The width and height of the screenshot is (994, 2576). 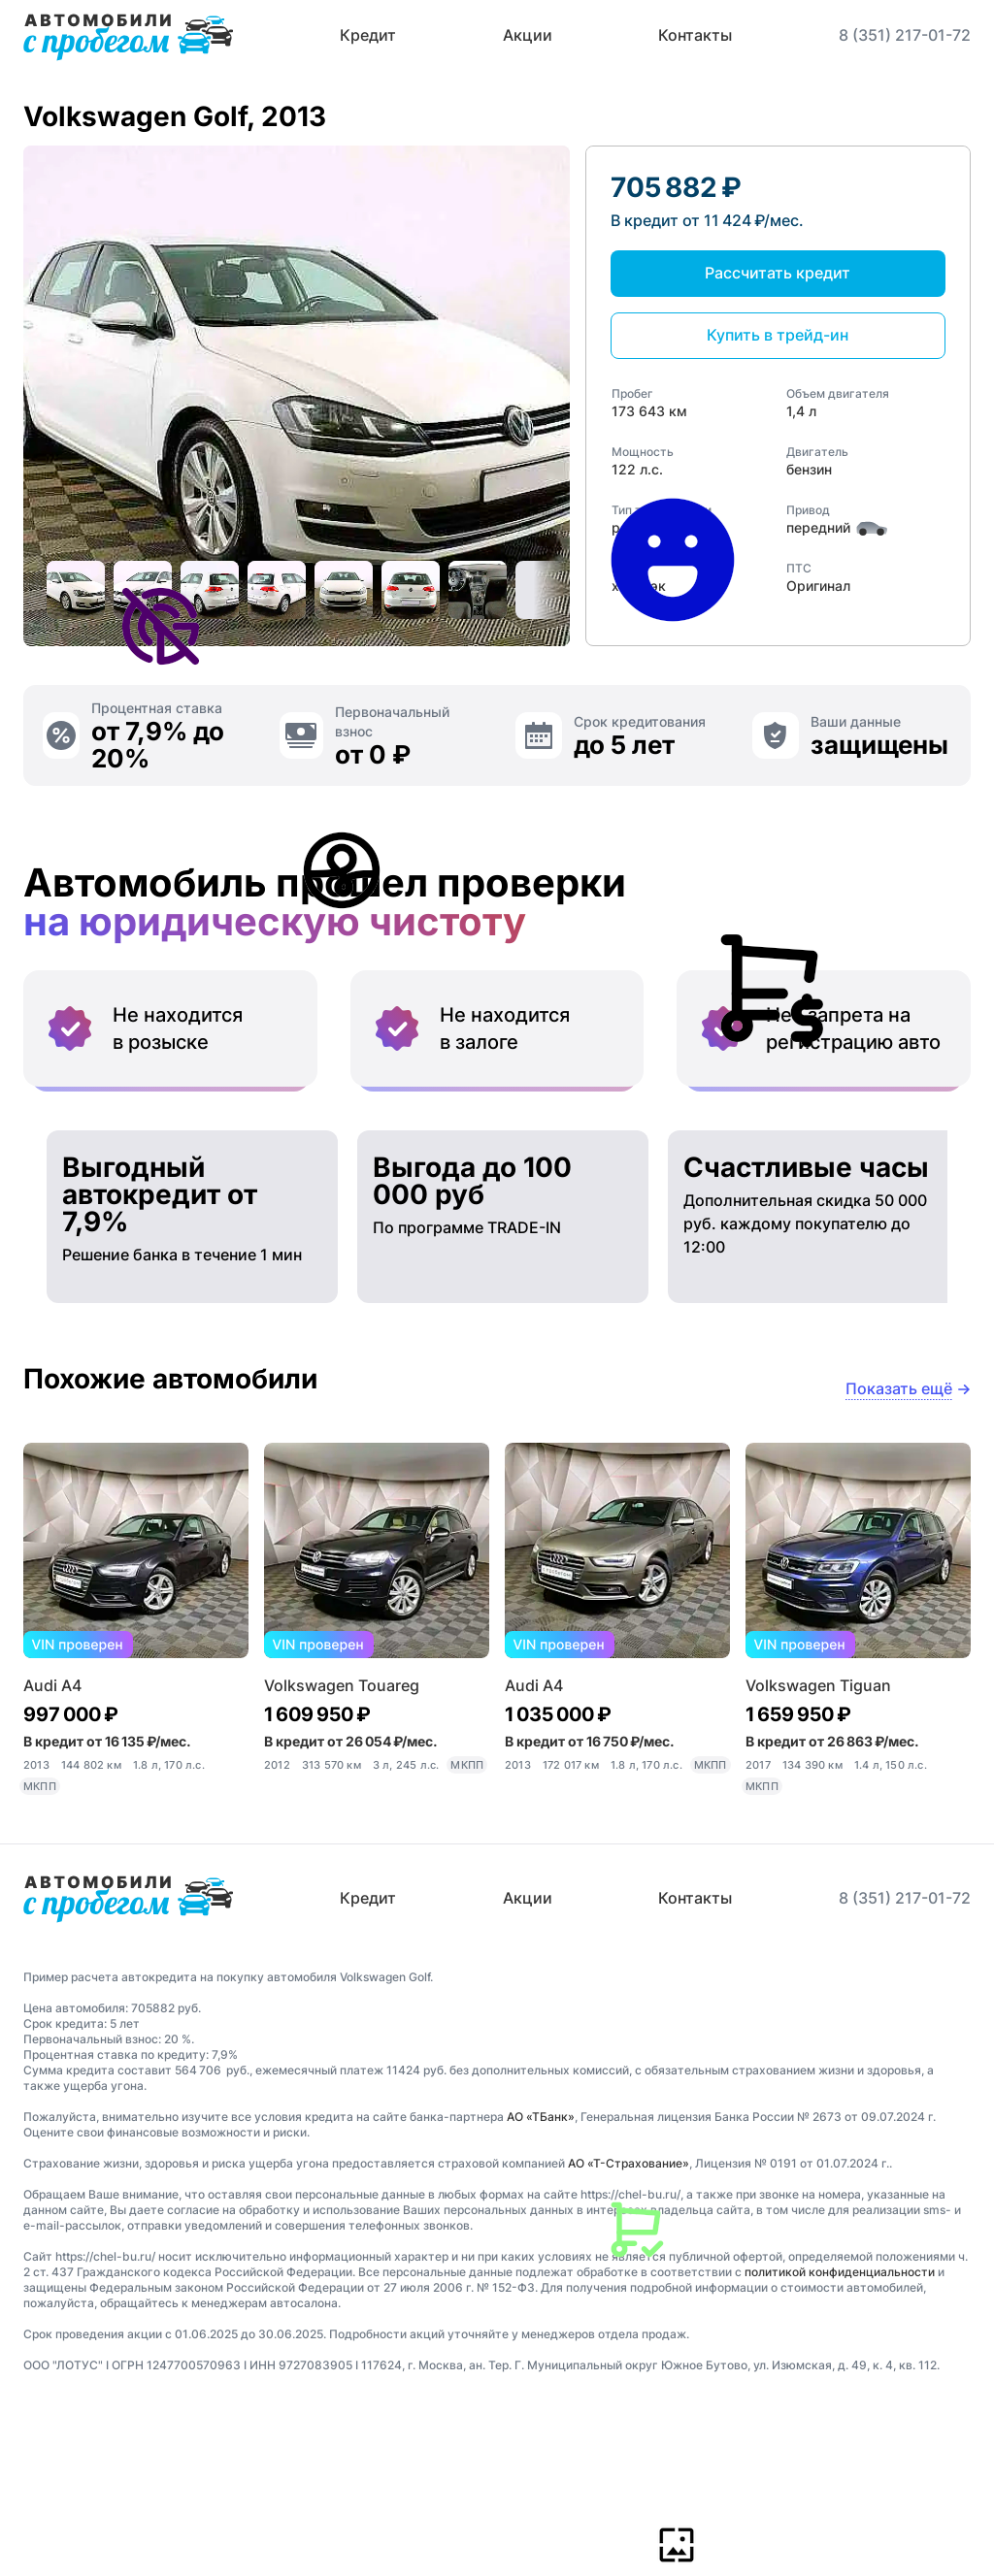 What do you see at coordinates (769, 988) in the screenshot?
I see `view cart total or pricing` at bounding box center [769, 988].